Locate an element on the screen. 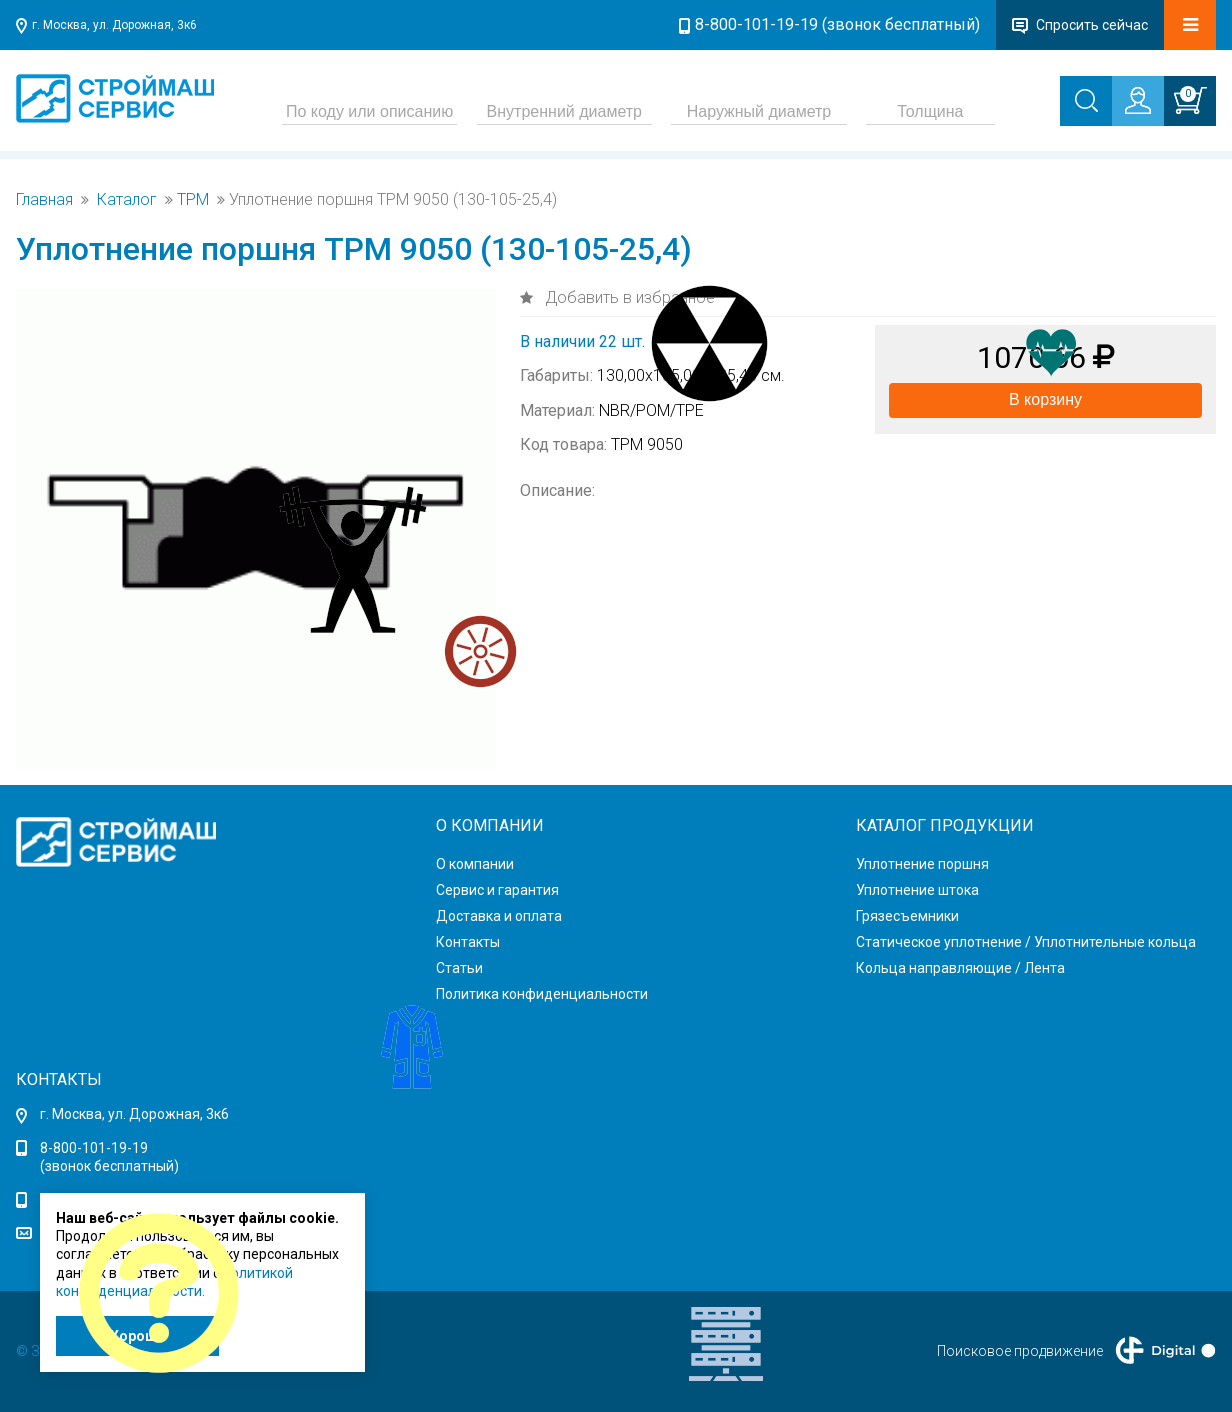  access help or support documentation is located at coordinates (159, 1293).